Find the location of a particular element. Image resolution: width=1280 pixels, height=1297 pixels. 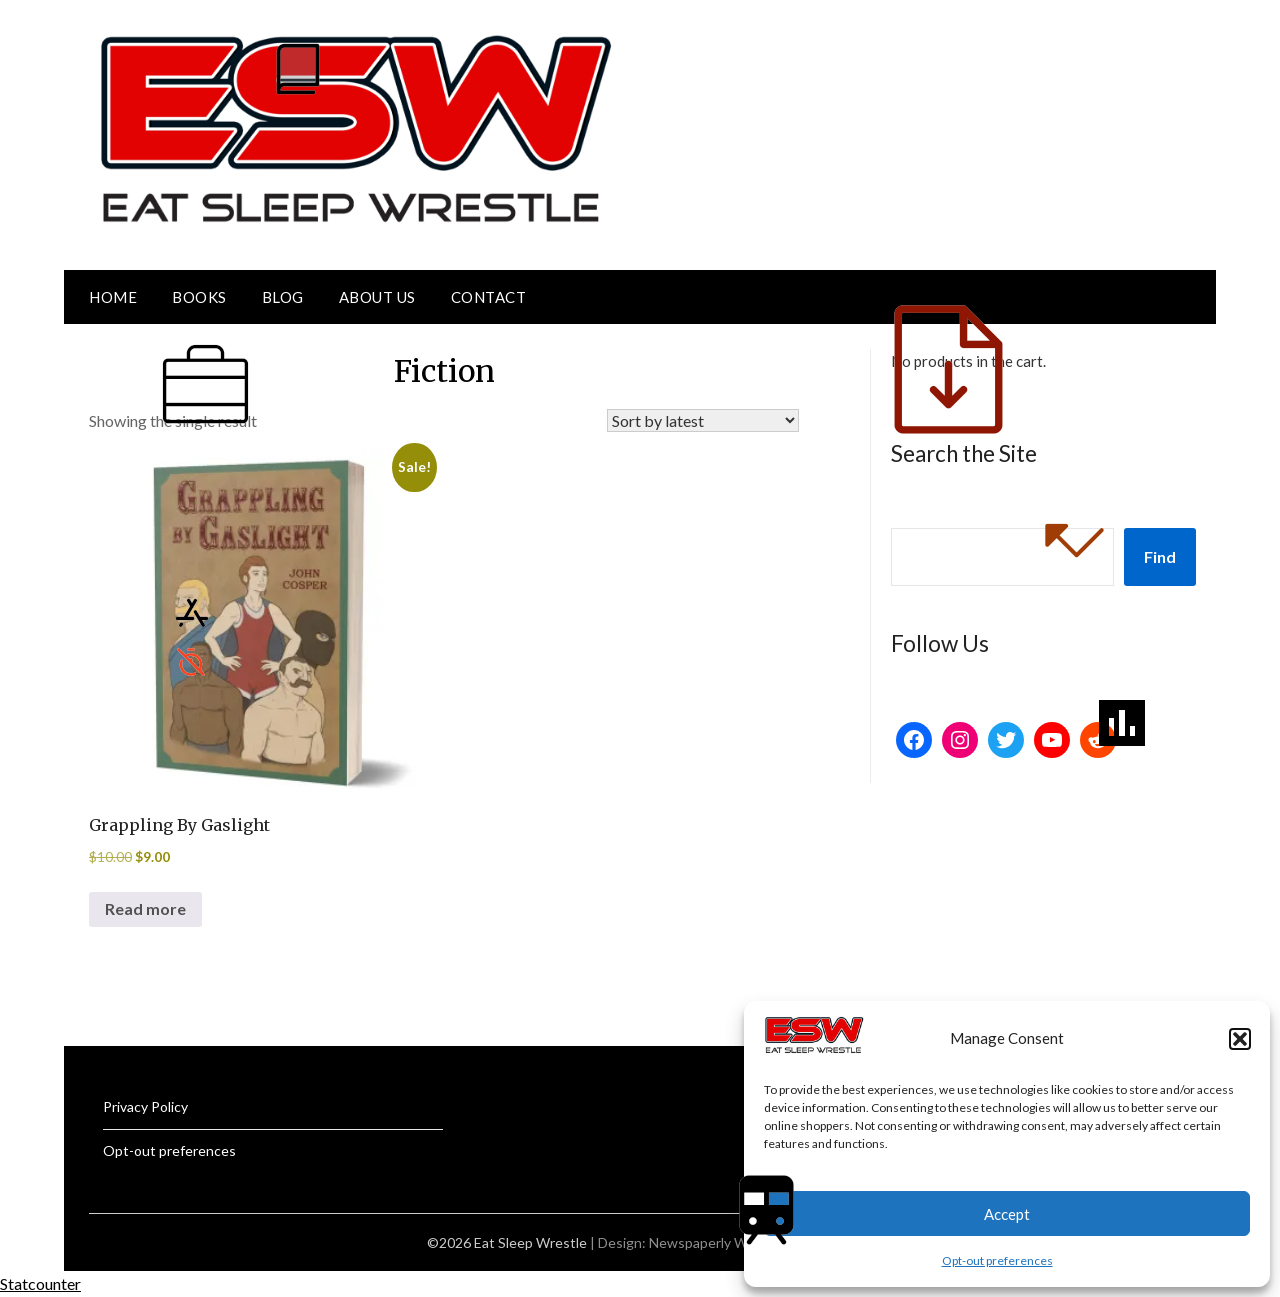

go back or return to previous step is located at coordinates (1074, 538).